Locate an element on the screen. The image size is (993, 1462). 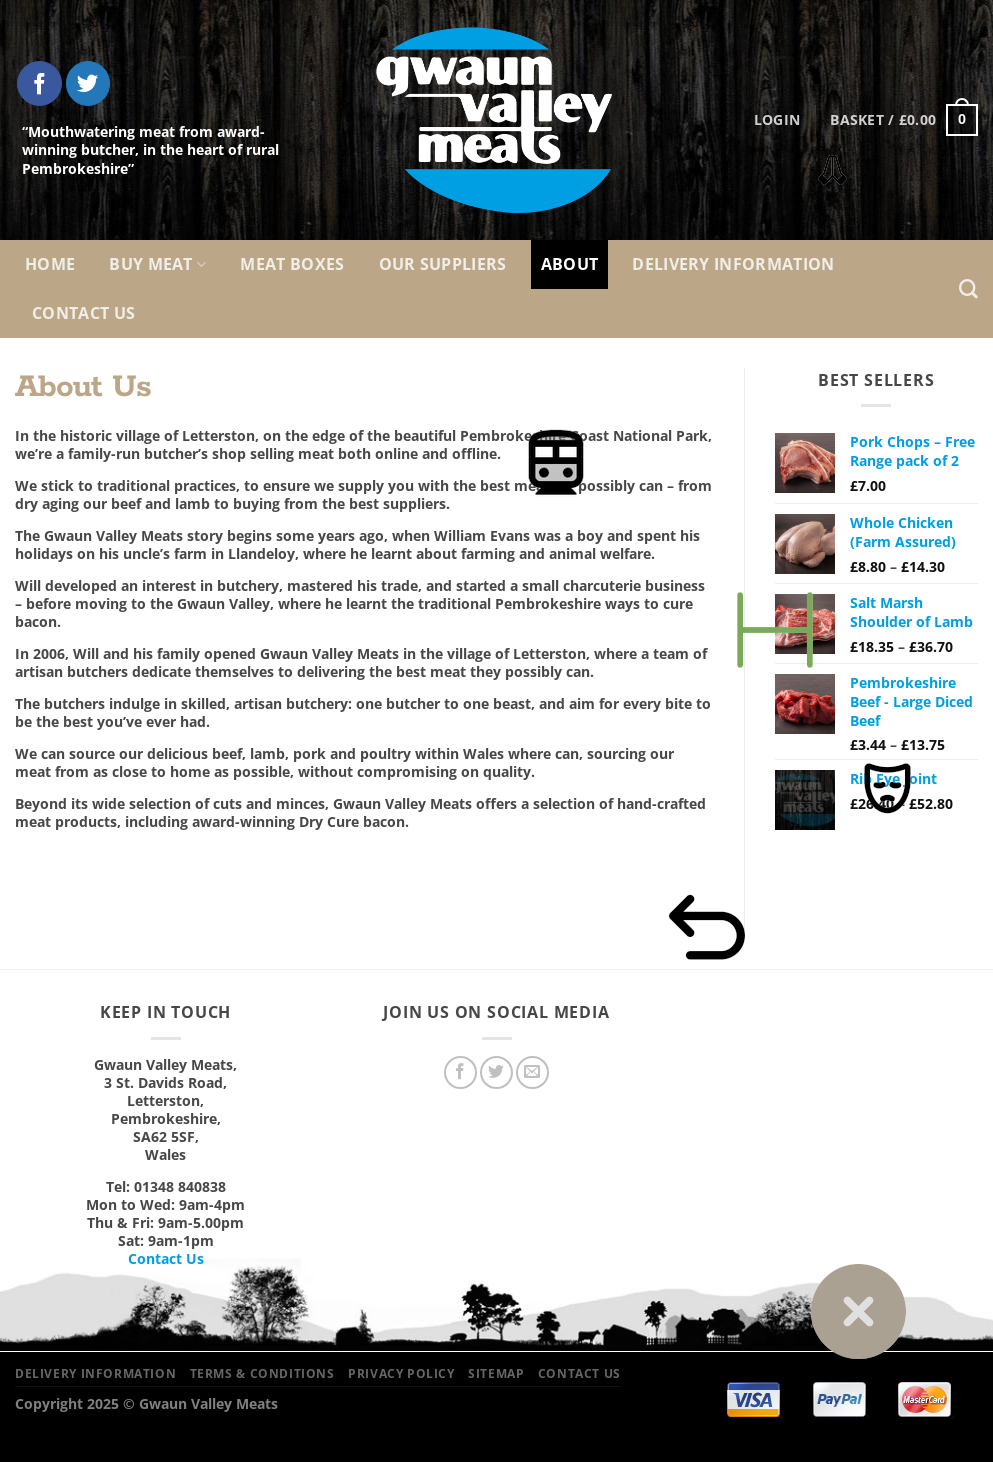
indicates sad or negative emotion is located at coordinates (887, 786).